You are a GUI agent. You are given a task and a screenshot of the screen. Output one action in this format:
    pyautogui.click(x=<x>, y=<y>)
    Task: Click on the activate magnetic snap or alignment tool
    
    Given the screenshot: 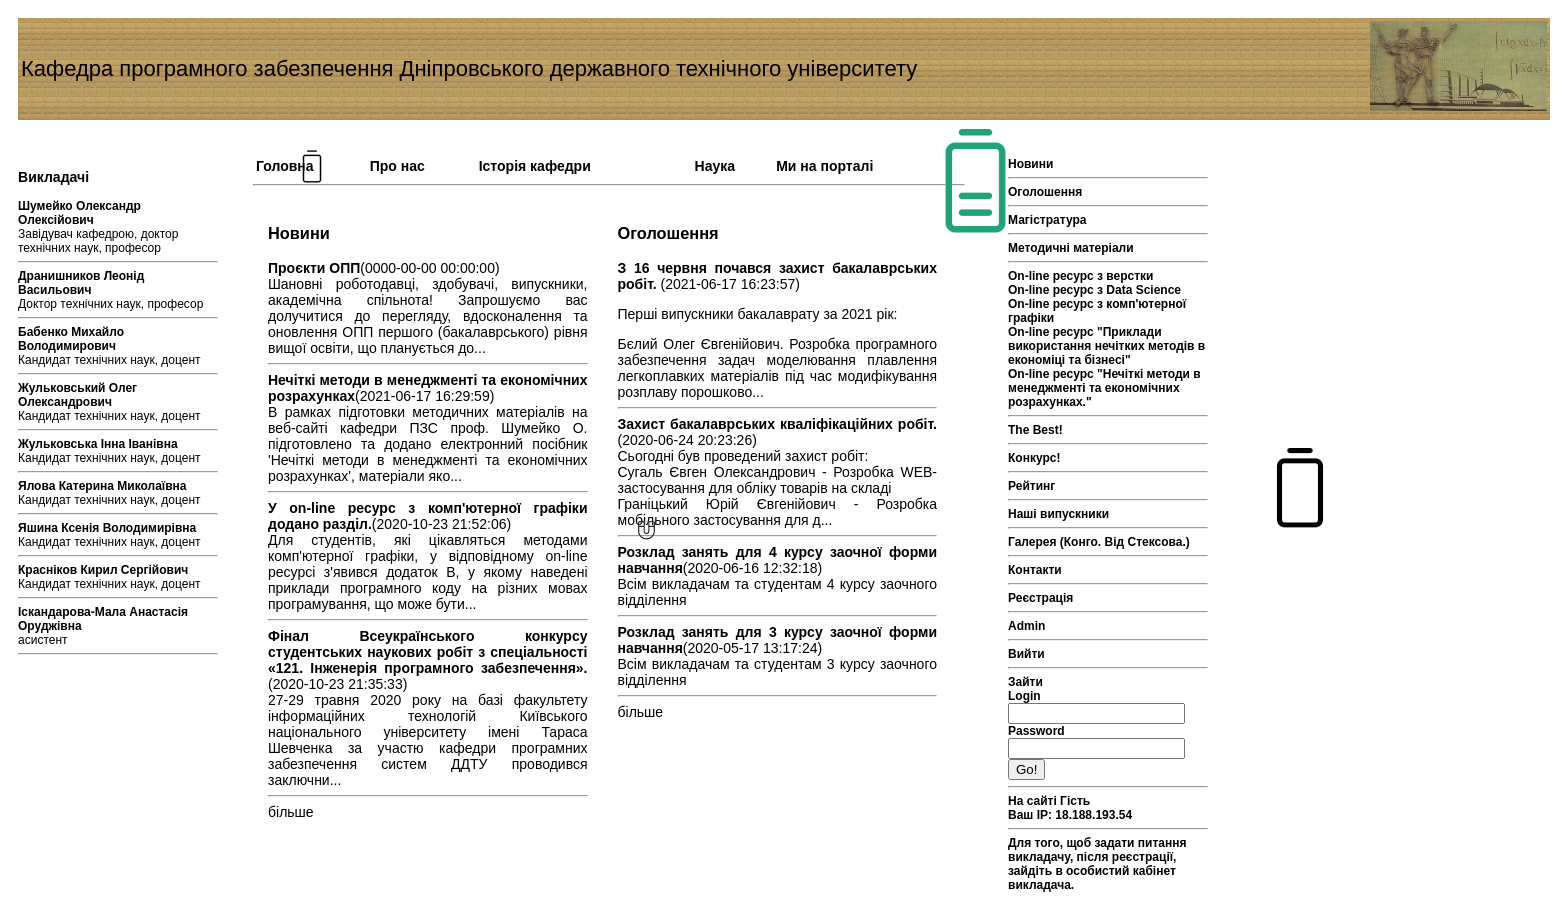 What is the action you would take?
    pyautogui.click(x=646, y=529)
    